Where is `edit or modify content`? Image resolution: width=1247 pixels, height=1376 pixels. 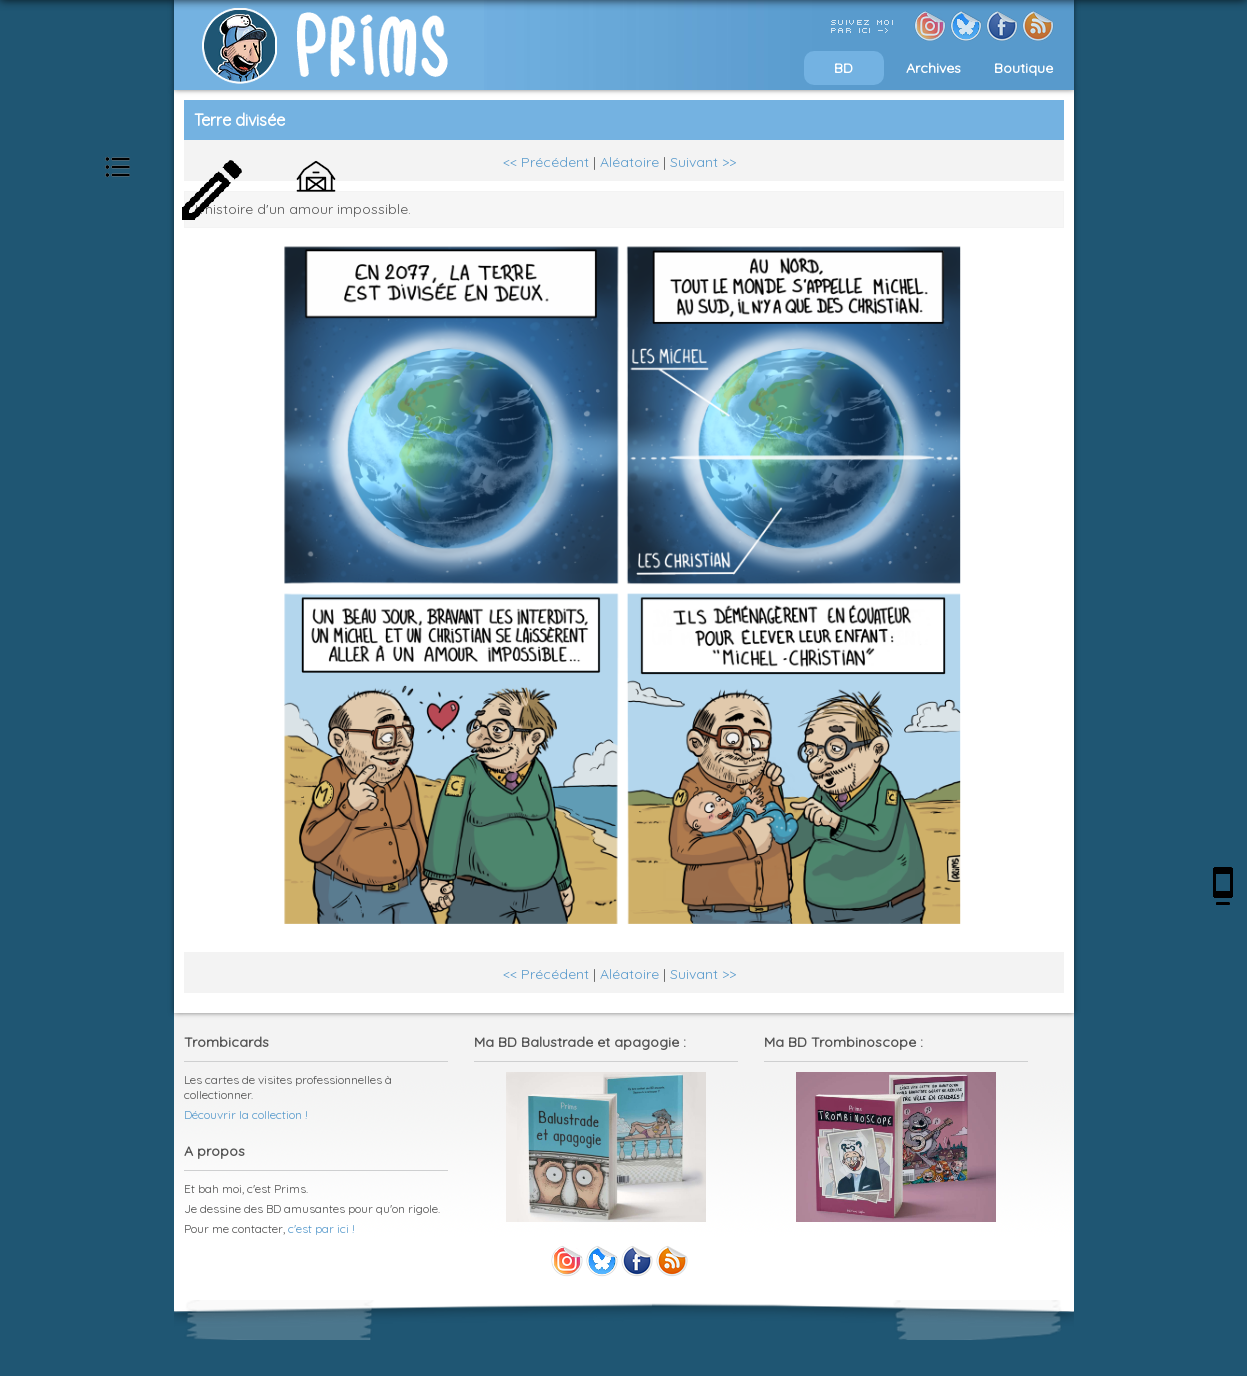
edit or modify content is located at coordinates (212, 190).